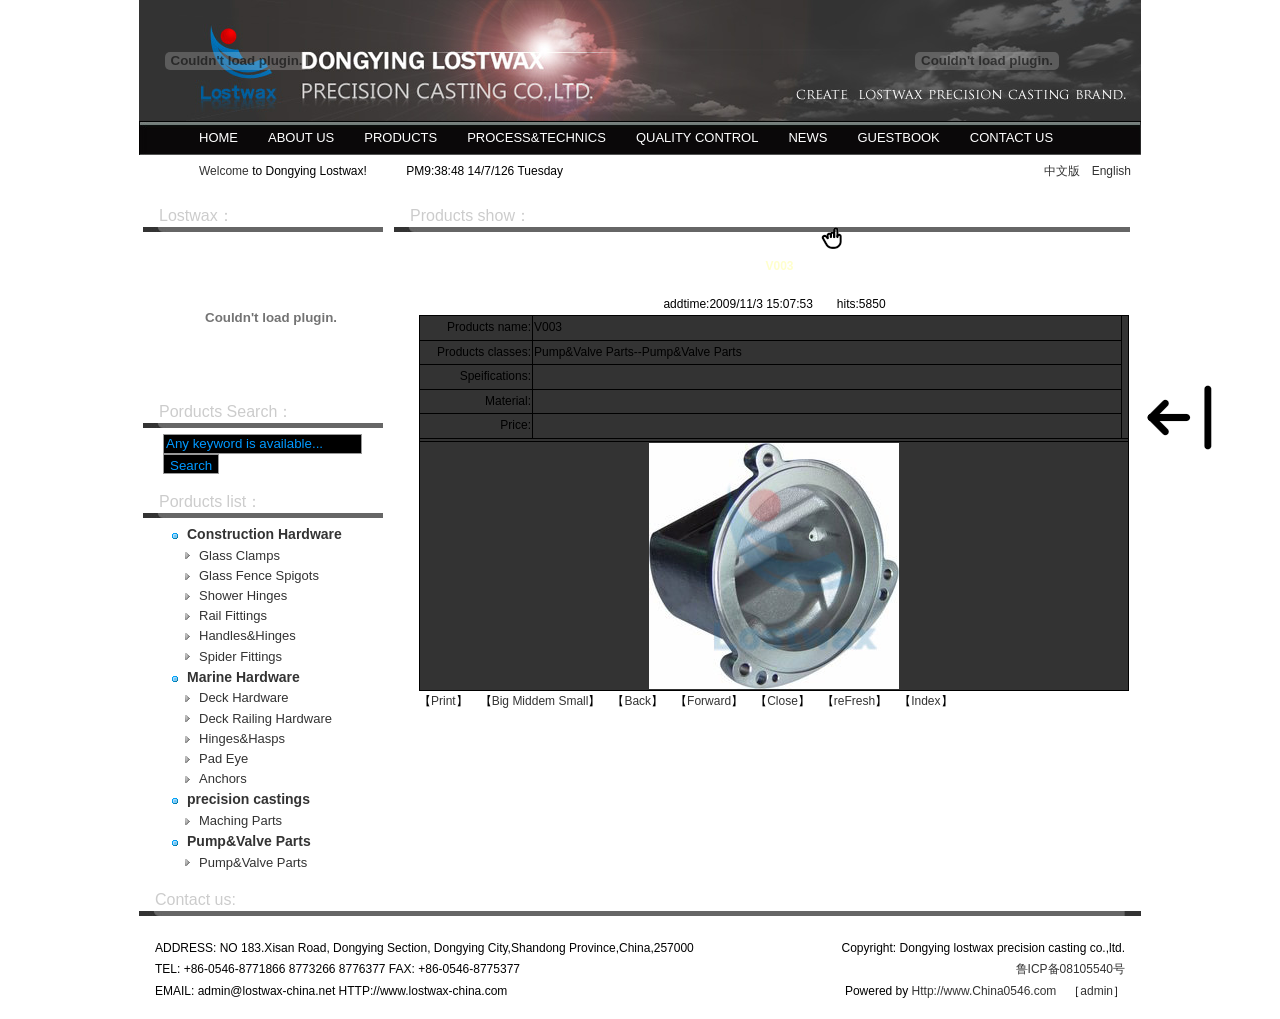 This screenshot has height=1019, width=1280. Describe the element at coordinates (832, 237) in the screenshot. I see `select or highlight the ring finger for gesture input` at that location.